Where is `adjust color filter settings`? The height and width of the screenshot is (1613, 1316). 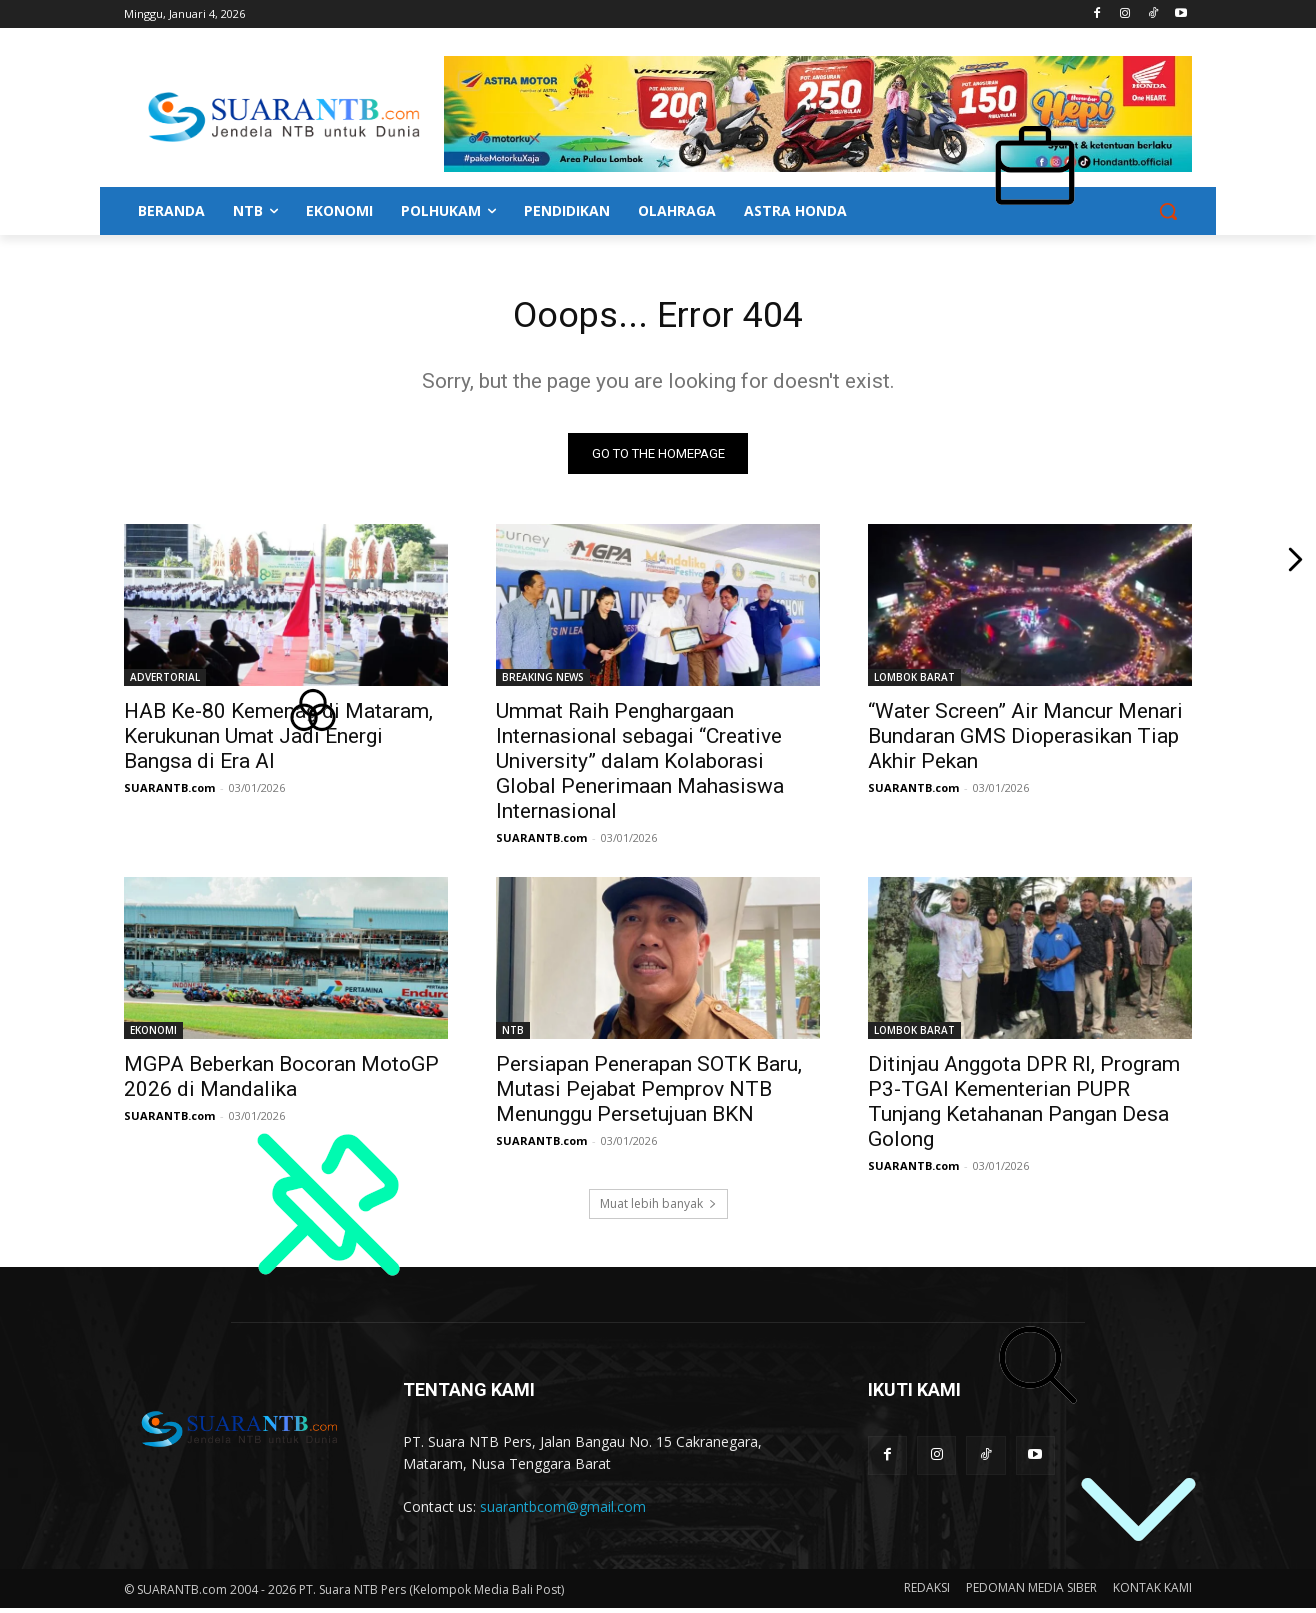 adjust color filter settings is located at coordinates (313, 710).